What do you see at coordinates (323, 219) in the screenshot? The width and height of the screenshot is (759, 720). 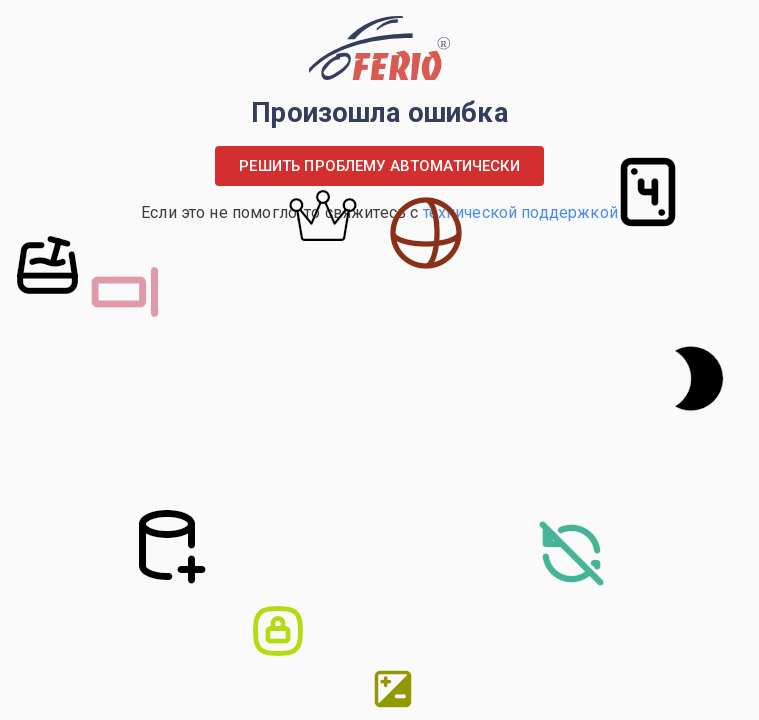 I see `indicates premium or VIP membership status` at bounding box center [323, 219].